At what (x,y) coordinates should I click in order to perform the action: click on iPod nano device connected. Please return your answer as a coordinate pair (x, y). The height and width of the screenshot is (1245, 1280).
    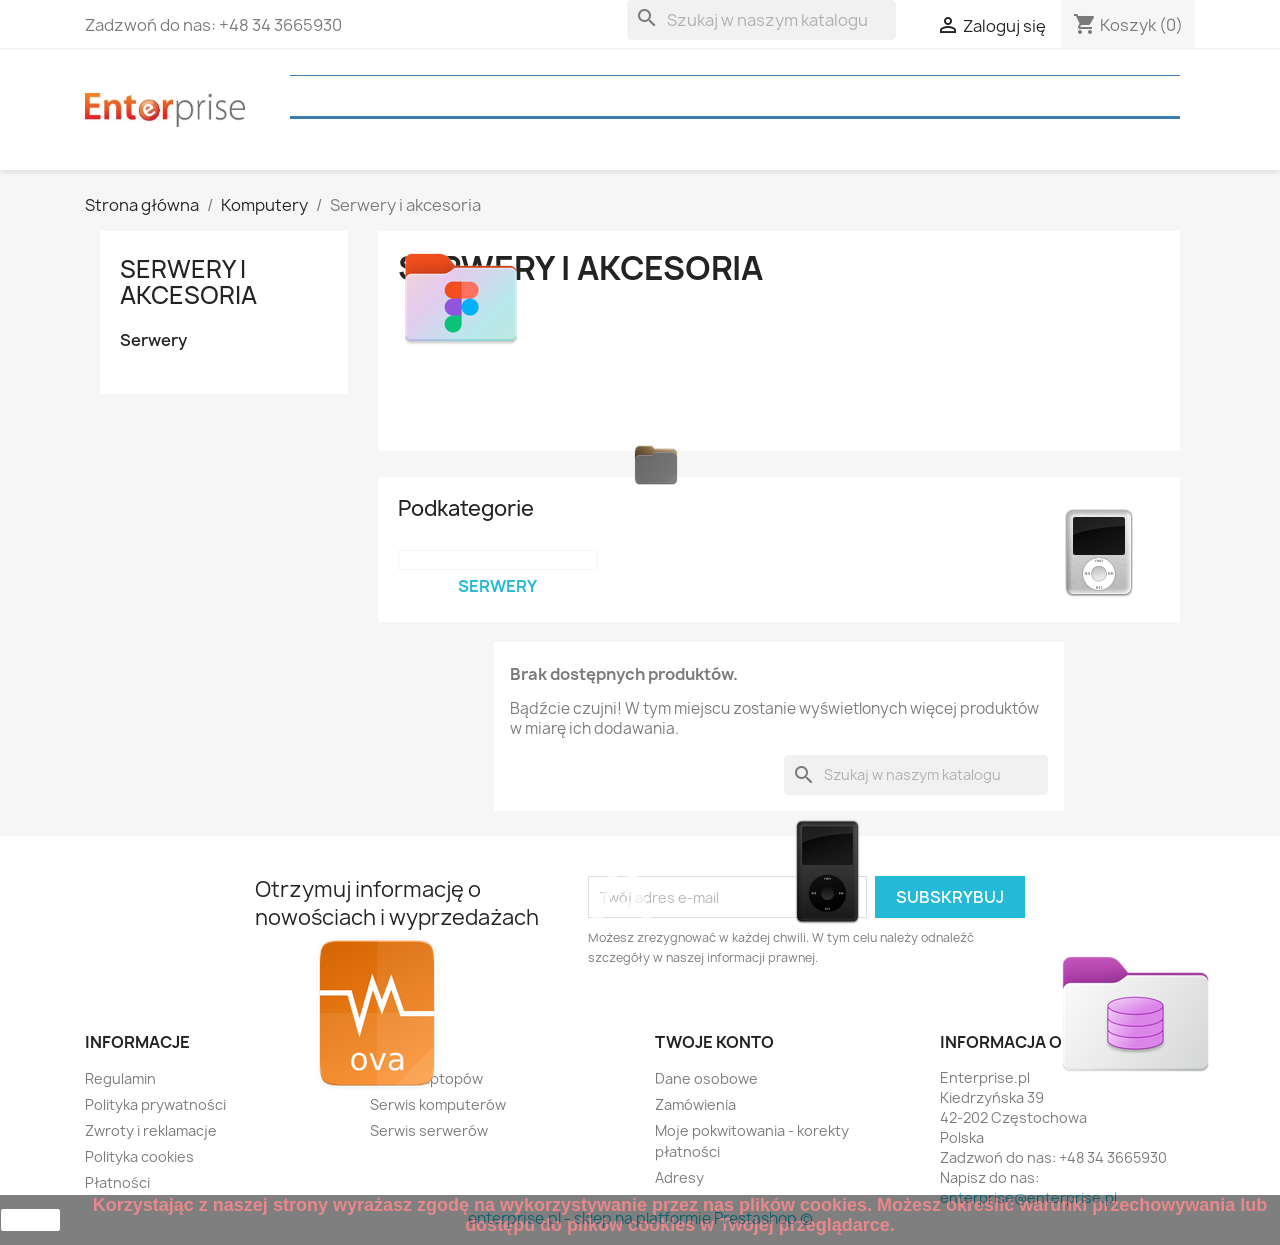
    Looking at the image, I should click on (1099, 533).